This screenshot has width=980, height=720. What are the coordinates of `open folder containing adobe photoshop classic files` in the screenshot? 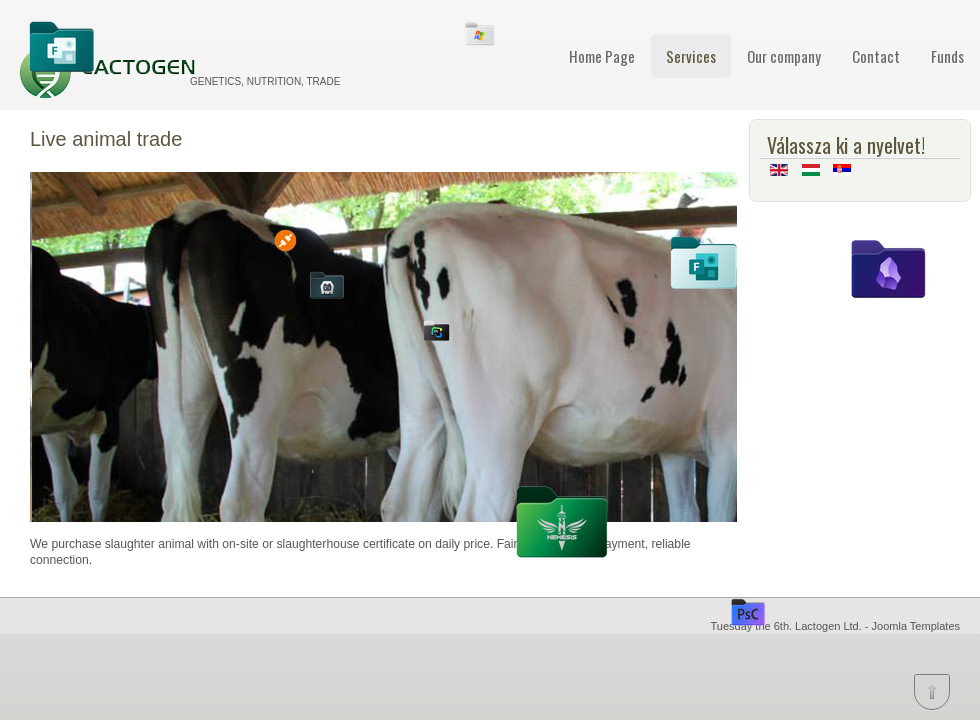 It's located at (748, 613).